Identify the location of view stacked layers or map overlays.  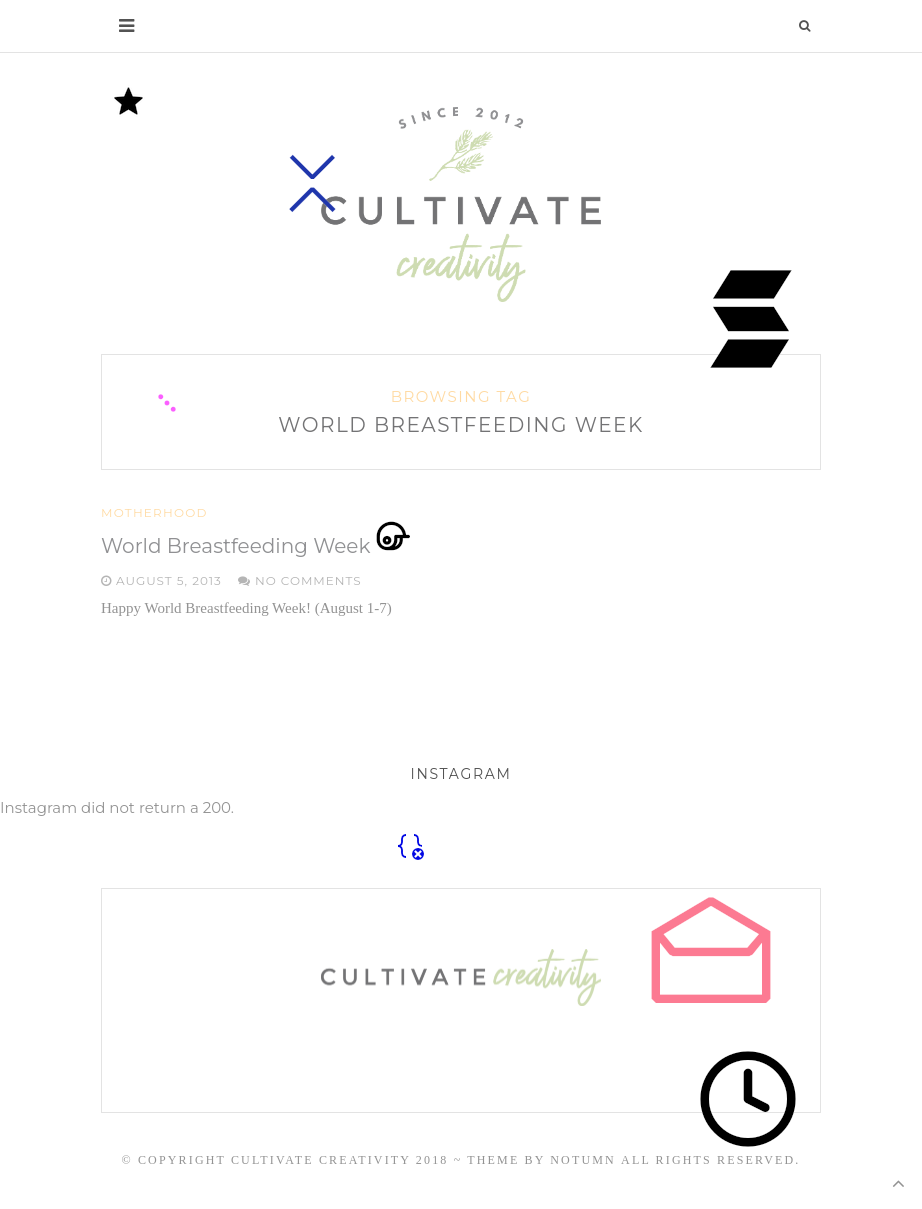
(751, 319).